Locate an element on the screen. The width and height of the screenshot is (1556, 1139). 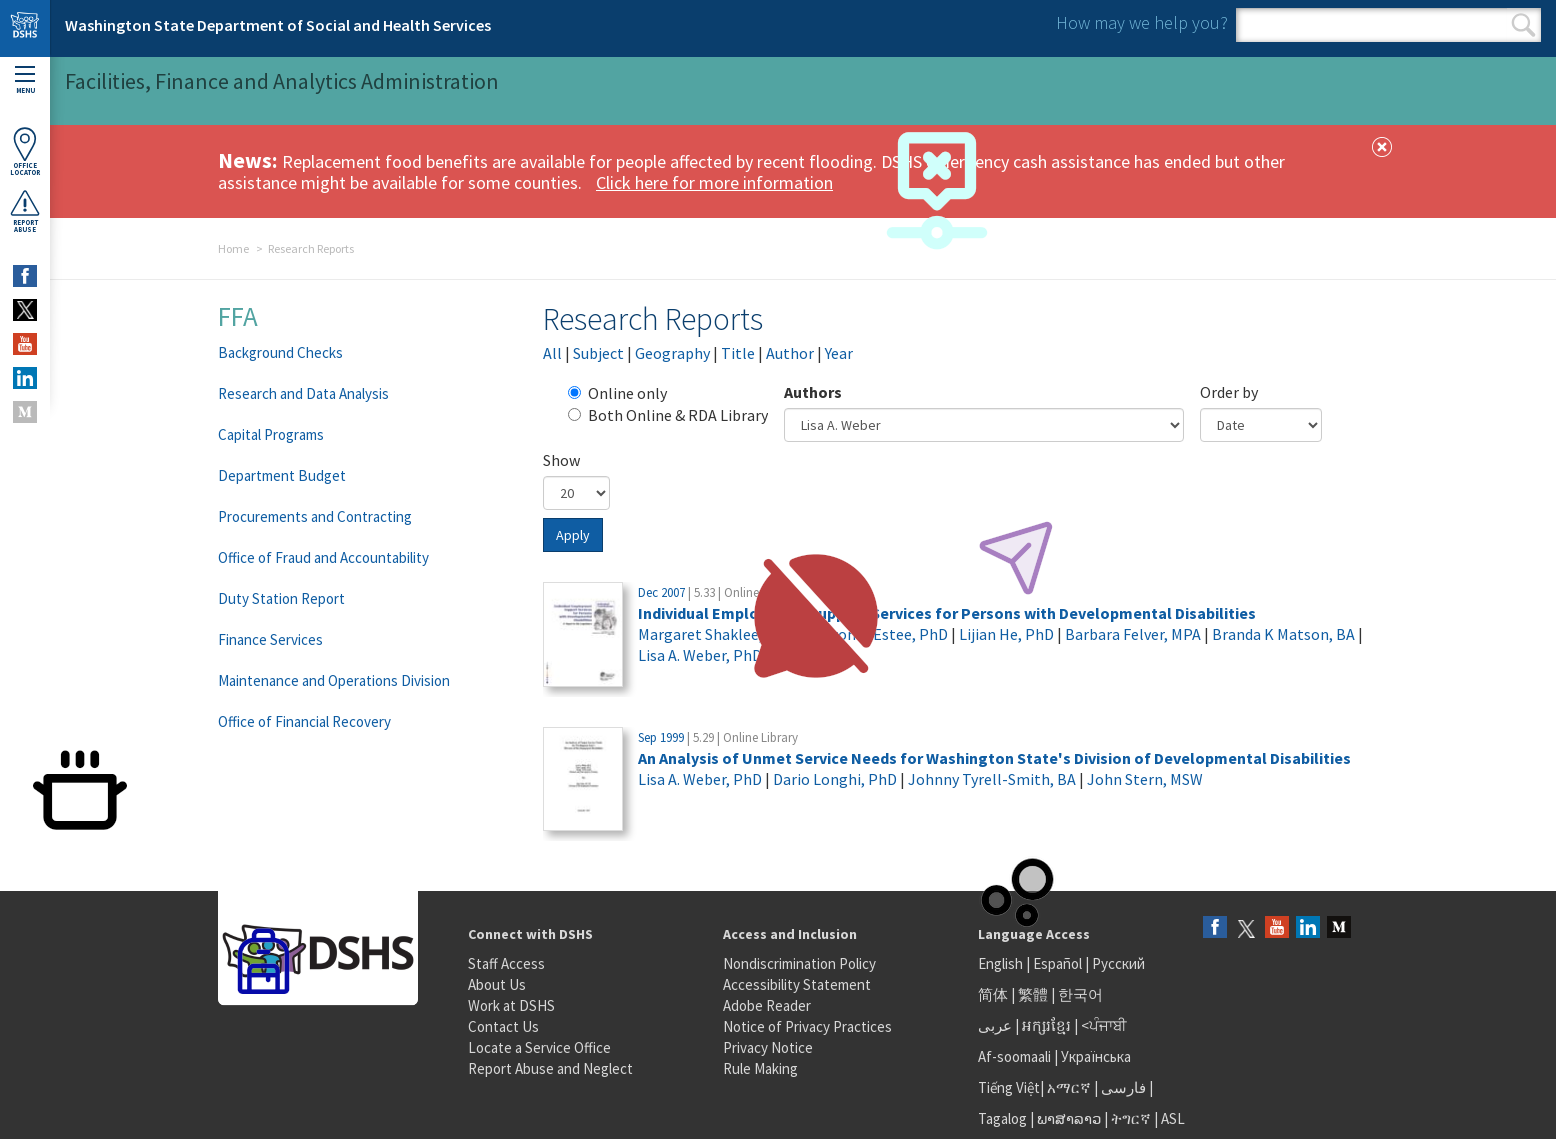
mute or disable chat notifications is located at coordinates (816, 616).